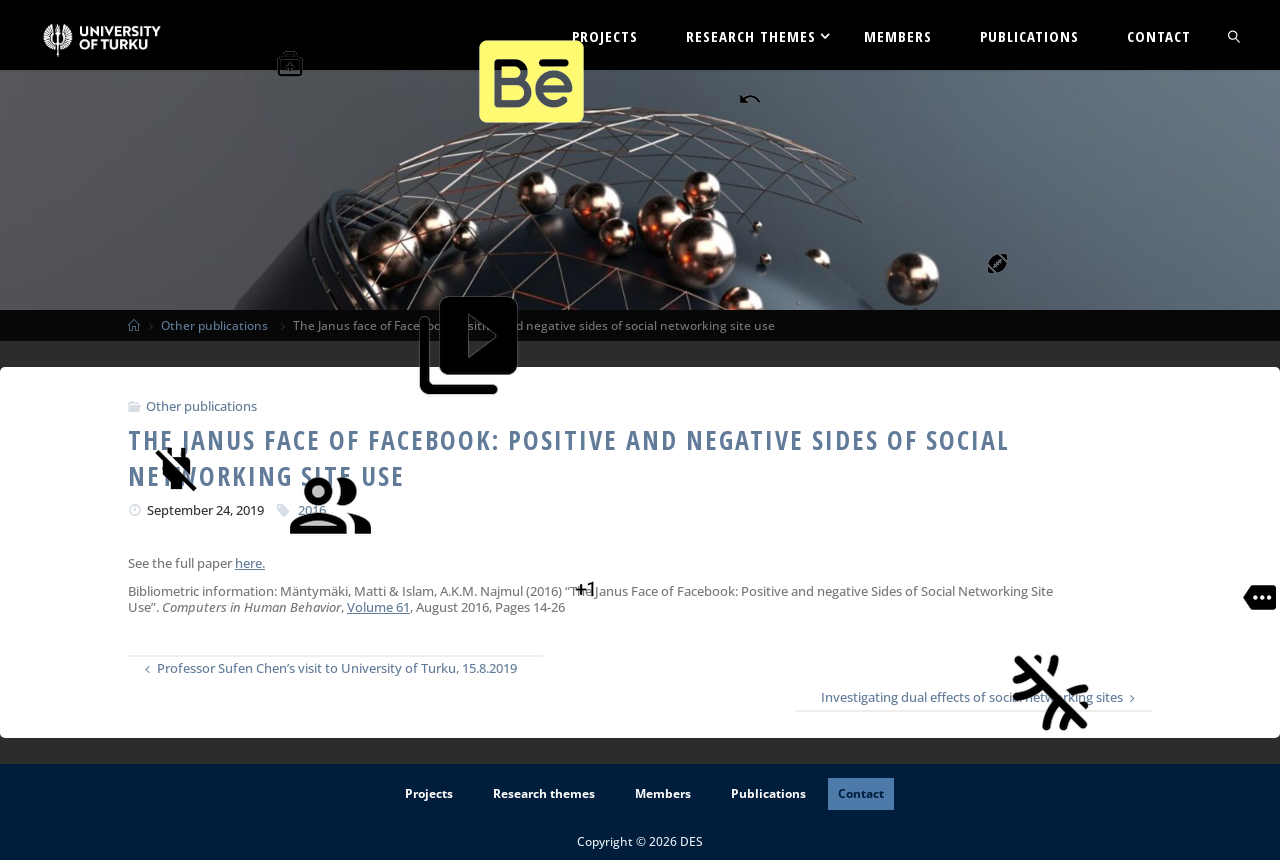  What do you see at coordinates (1050, 692) in the screenshot?
I see `disable light leak effects in photo editing` at bounding box center [1050, 692].